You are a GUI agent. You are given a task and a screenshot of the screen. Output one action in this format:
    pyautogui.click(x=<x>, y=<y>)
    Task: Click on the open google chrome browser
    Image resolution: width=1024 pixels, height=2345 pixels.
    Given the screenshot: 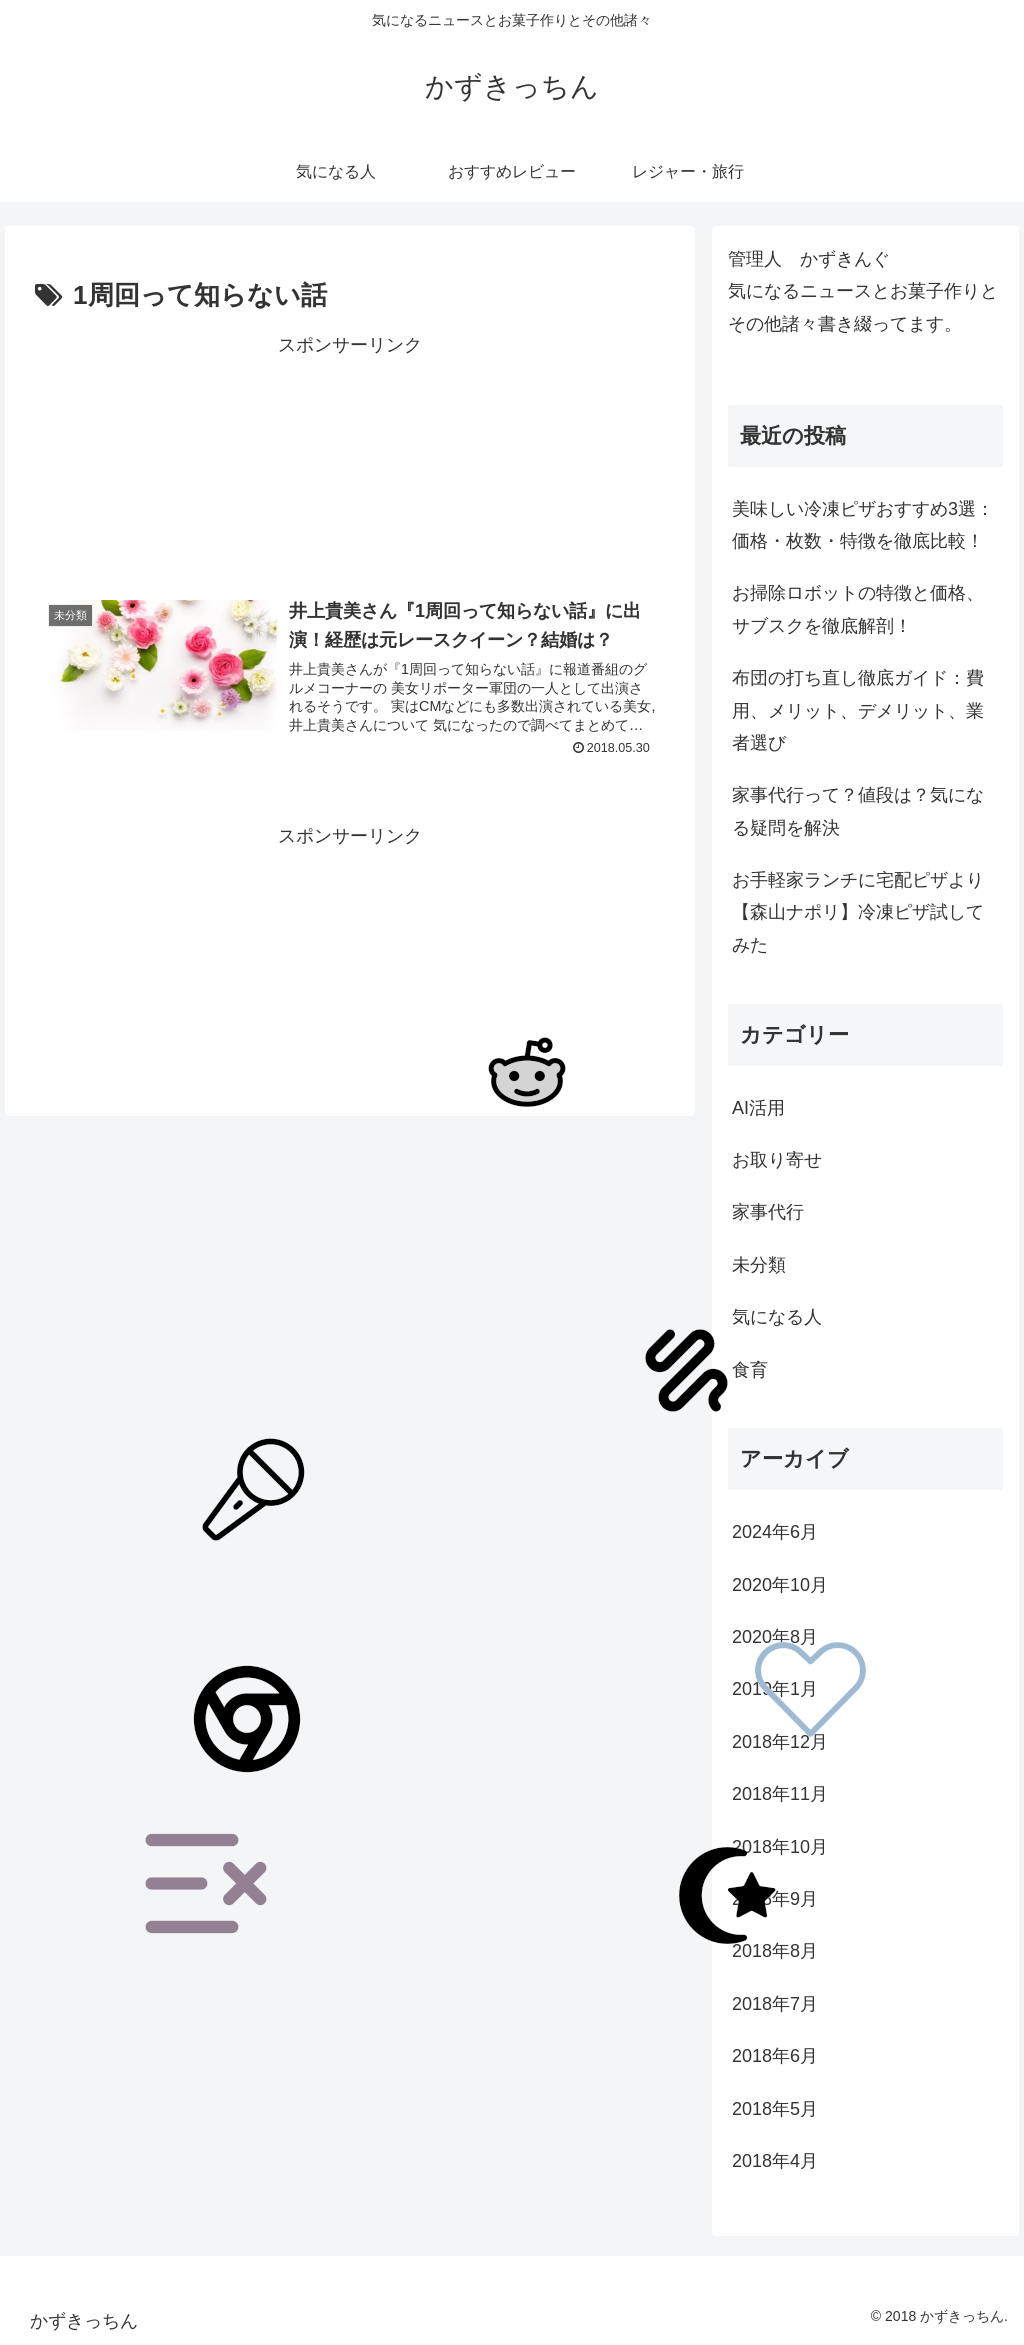 What is the action you would take?
    pyautogui.click(x=247, y=1719)
    